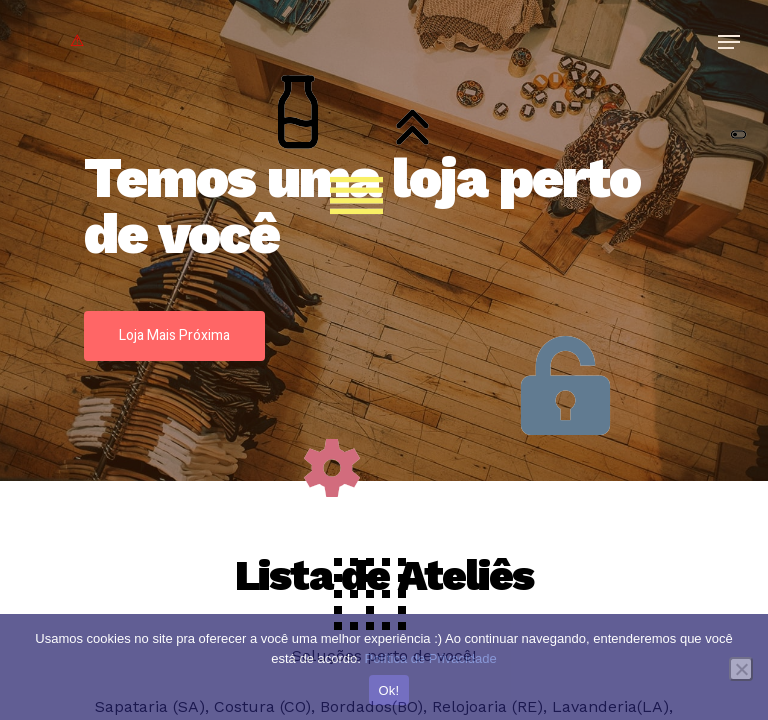 The width and height of the screenshot is (768, 720). Describe the element at coordinates (738, 134) in the screenshot. I see `toggle switch in the off position` at that location.